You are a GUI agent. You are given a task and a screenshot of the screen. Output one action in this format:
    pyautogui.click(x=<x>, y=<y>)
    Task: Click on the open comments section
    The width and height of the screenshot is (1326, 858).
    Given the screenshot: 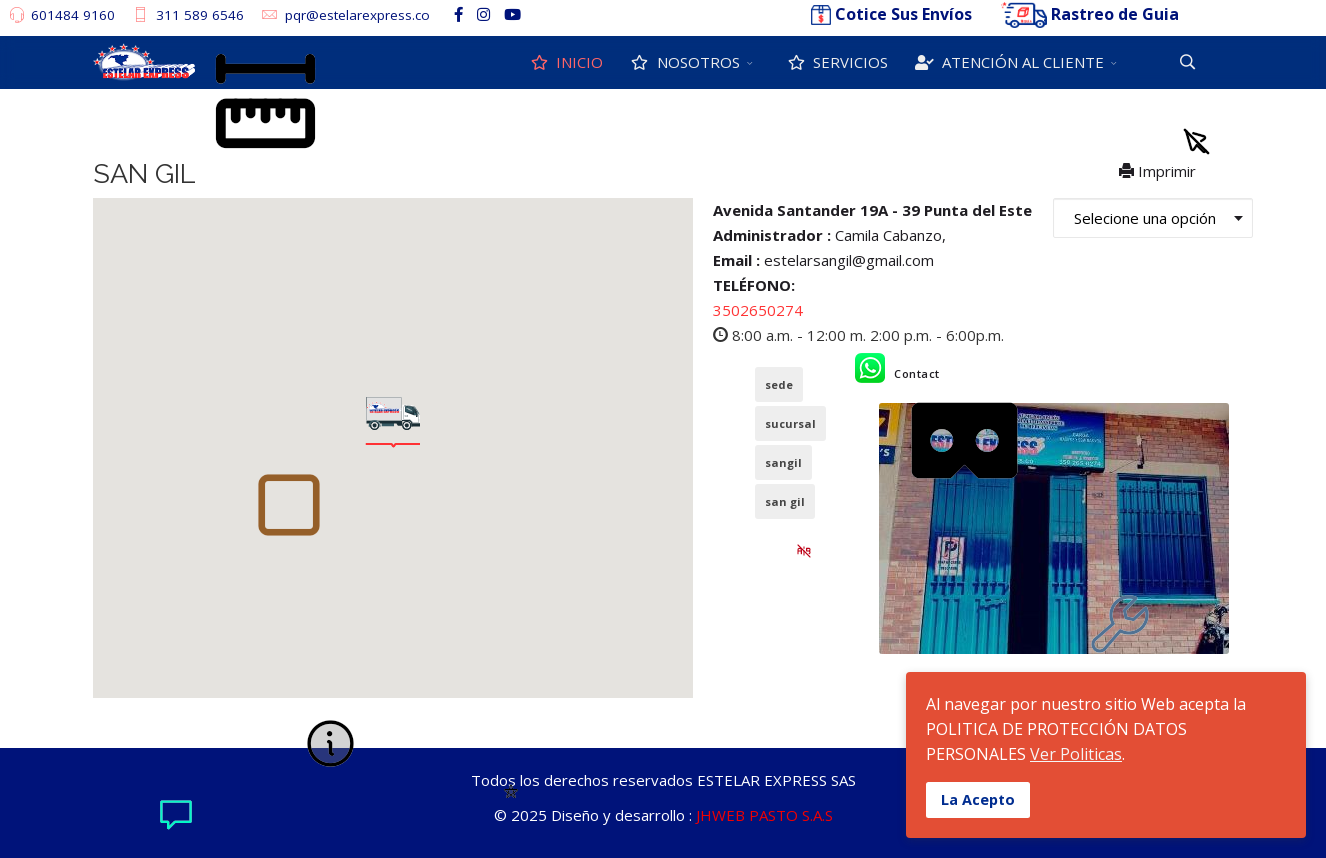 What is the action you would take?
    pyautogui.click(x=176, y=814)
    